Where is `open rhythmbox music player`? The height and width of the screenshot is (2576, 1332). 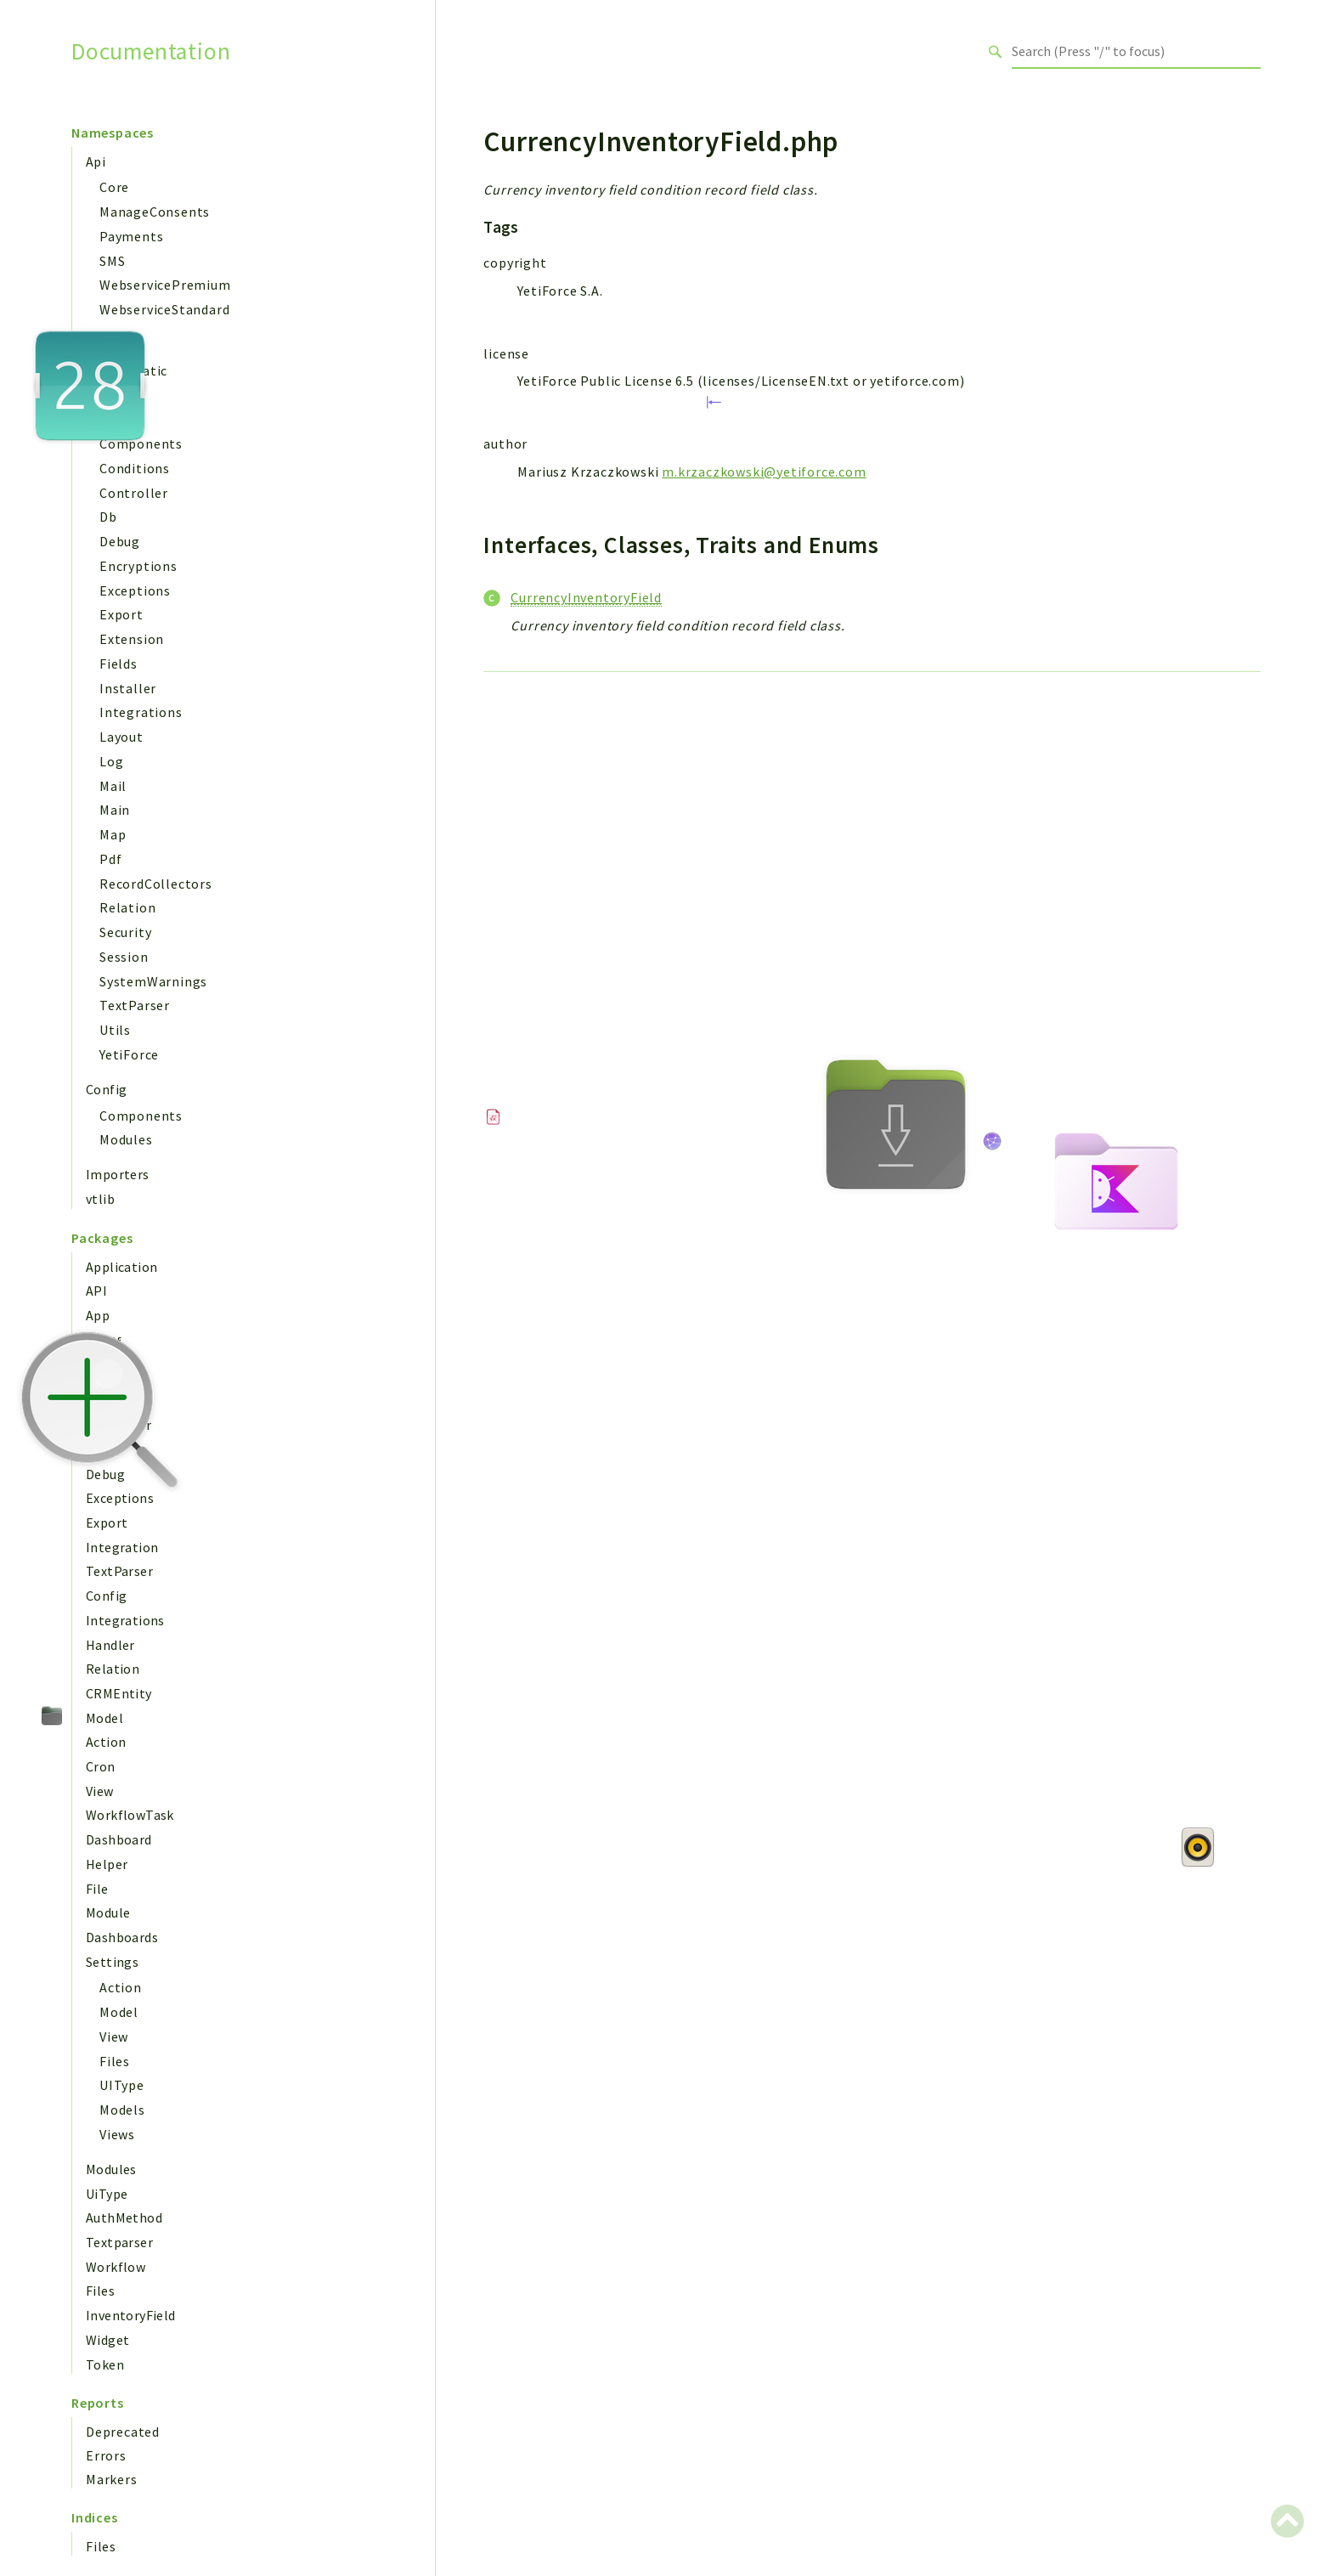
open rhythmbox music player is located at coordinates (1198, 1847).